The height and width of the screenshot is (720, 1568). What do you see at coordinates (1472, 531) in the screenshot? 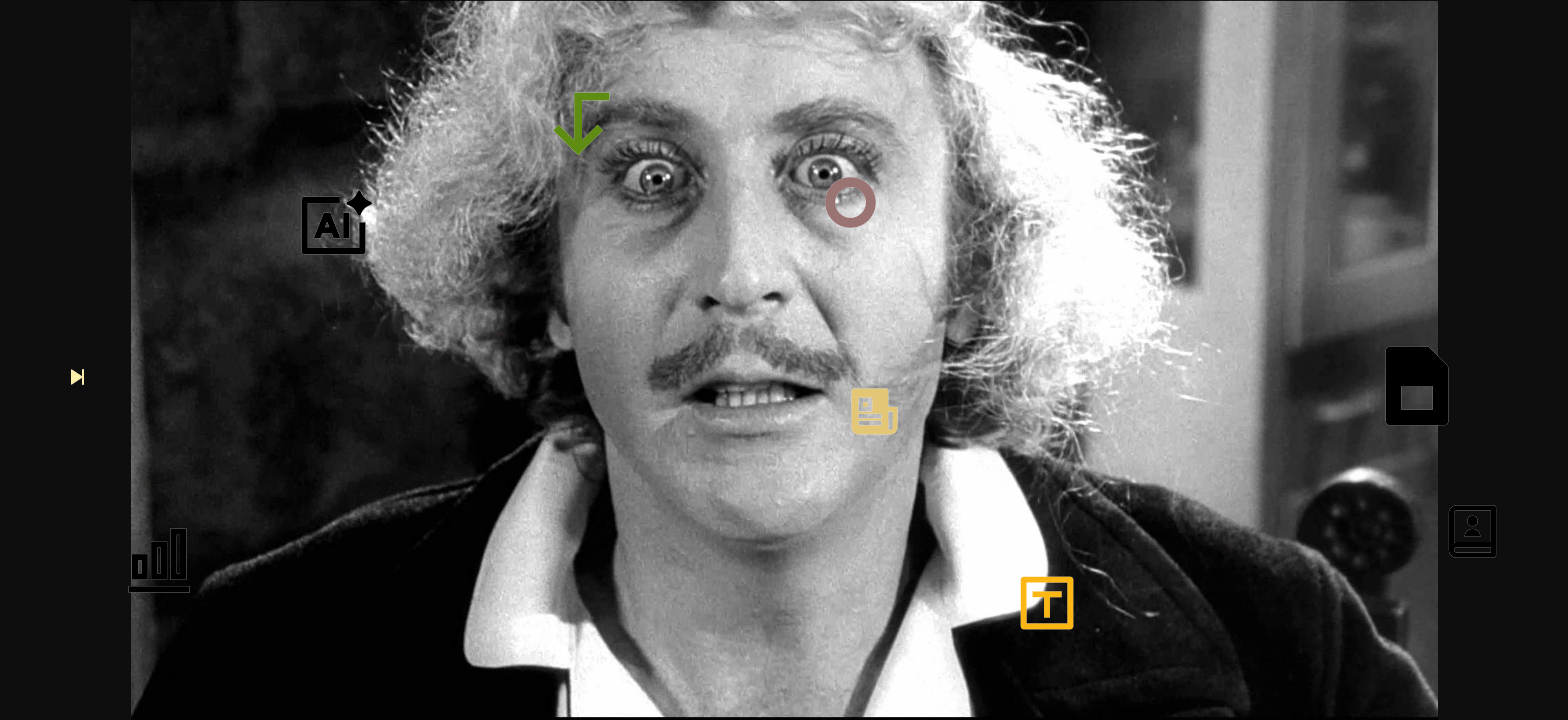
I see `open your contacts book` at bounding box center [1472, 531].